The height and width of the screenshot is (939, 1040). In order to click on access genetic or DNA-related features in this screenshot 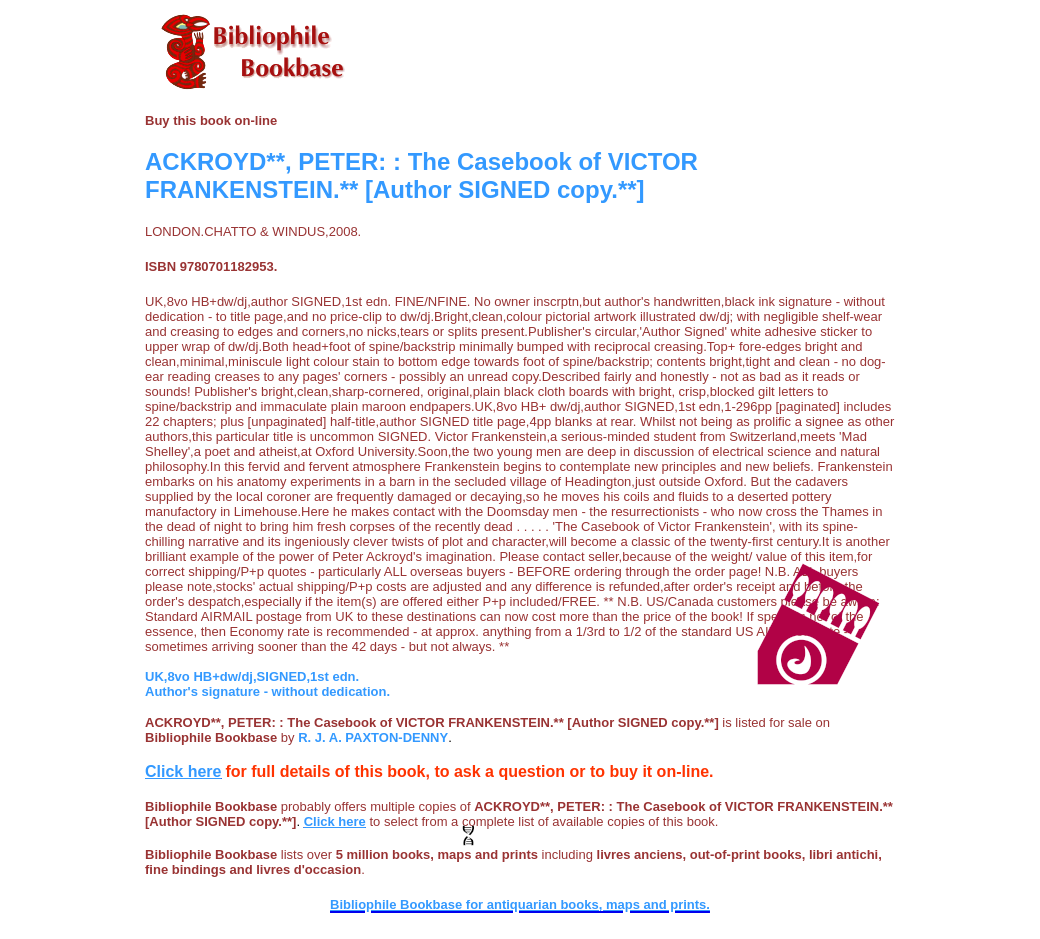, I will do `click(468, 835)`.